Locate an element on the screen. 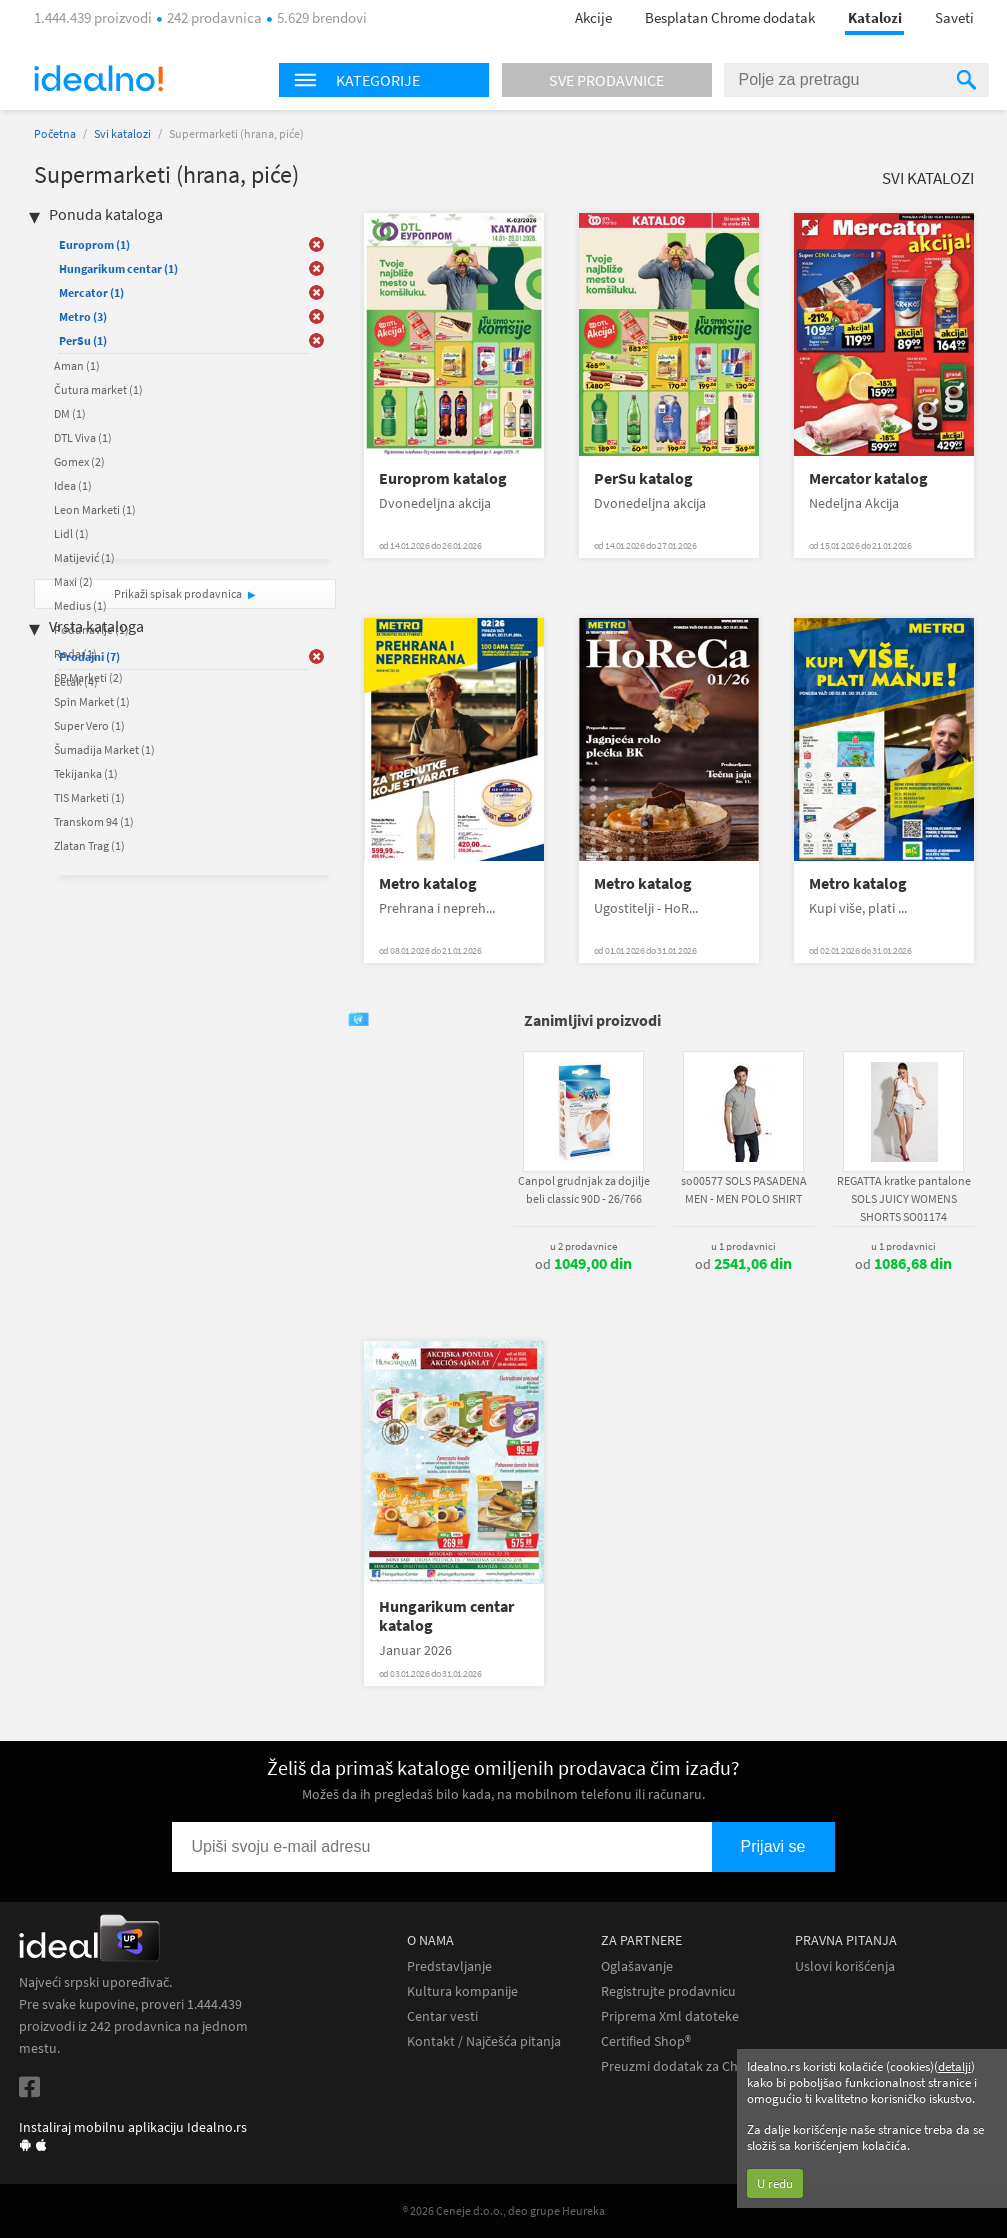  open language learning resources folder is located at coordinates (358, 1018).